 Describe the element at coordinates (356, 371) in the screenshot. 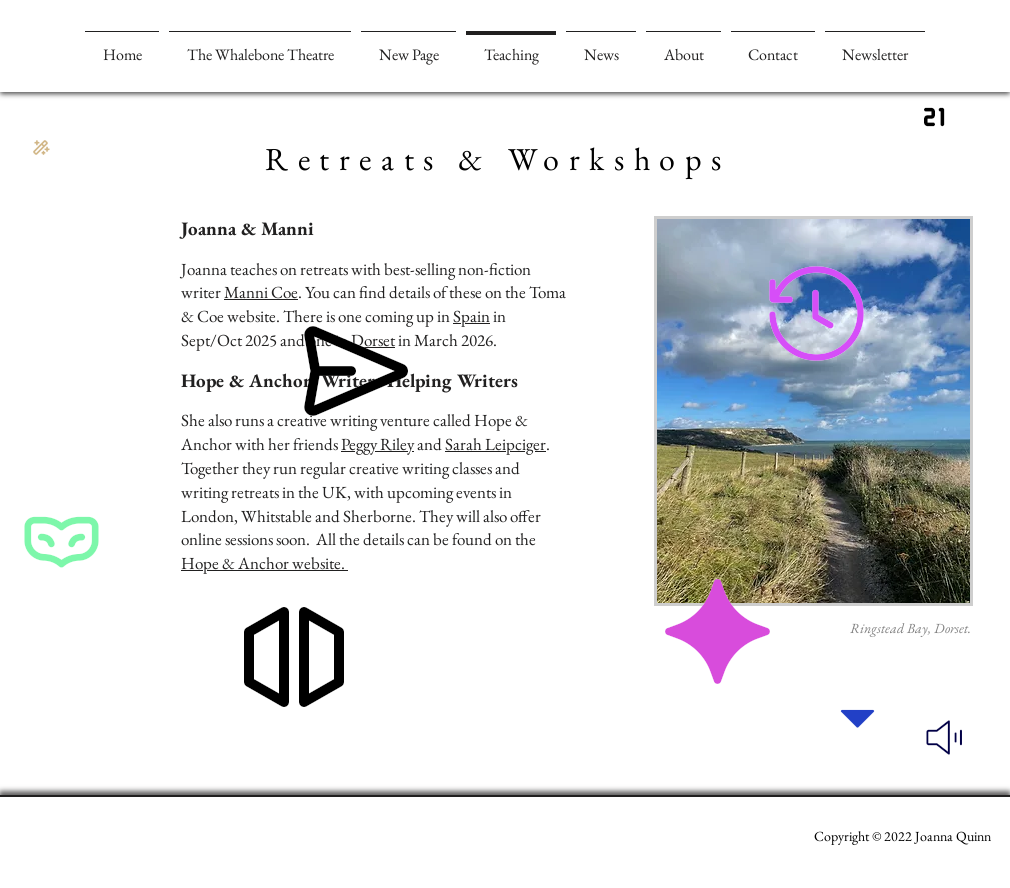

I see `send a message or email` at that location.